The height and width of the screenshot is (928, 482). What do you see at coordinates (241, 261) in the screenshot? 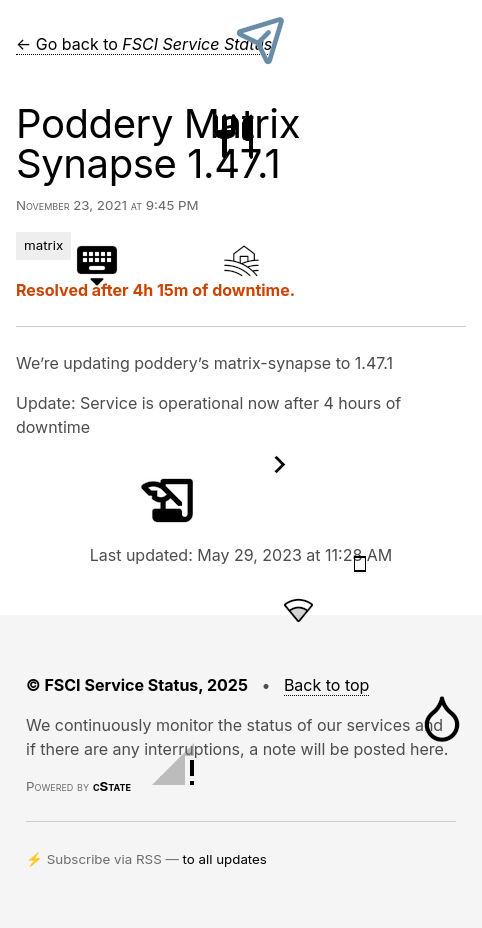
I see `access farm or agricultural features` at bounding box center [241, 261].